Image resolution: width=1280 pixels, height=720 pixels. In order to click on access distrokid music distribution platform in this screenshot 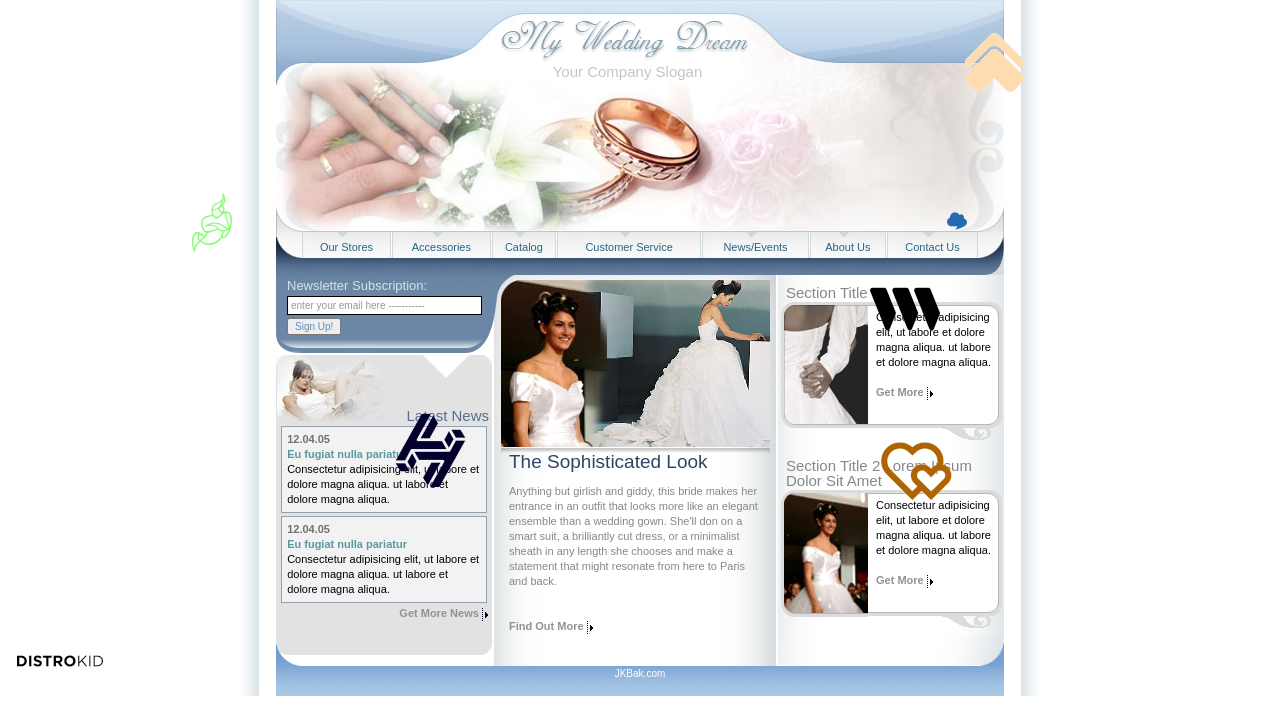, I will do `click(60, 661)`.